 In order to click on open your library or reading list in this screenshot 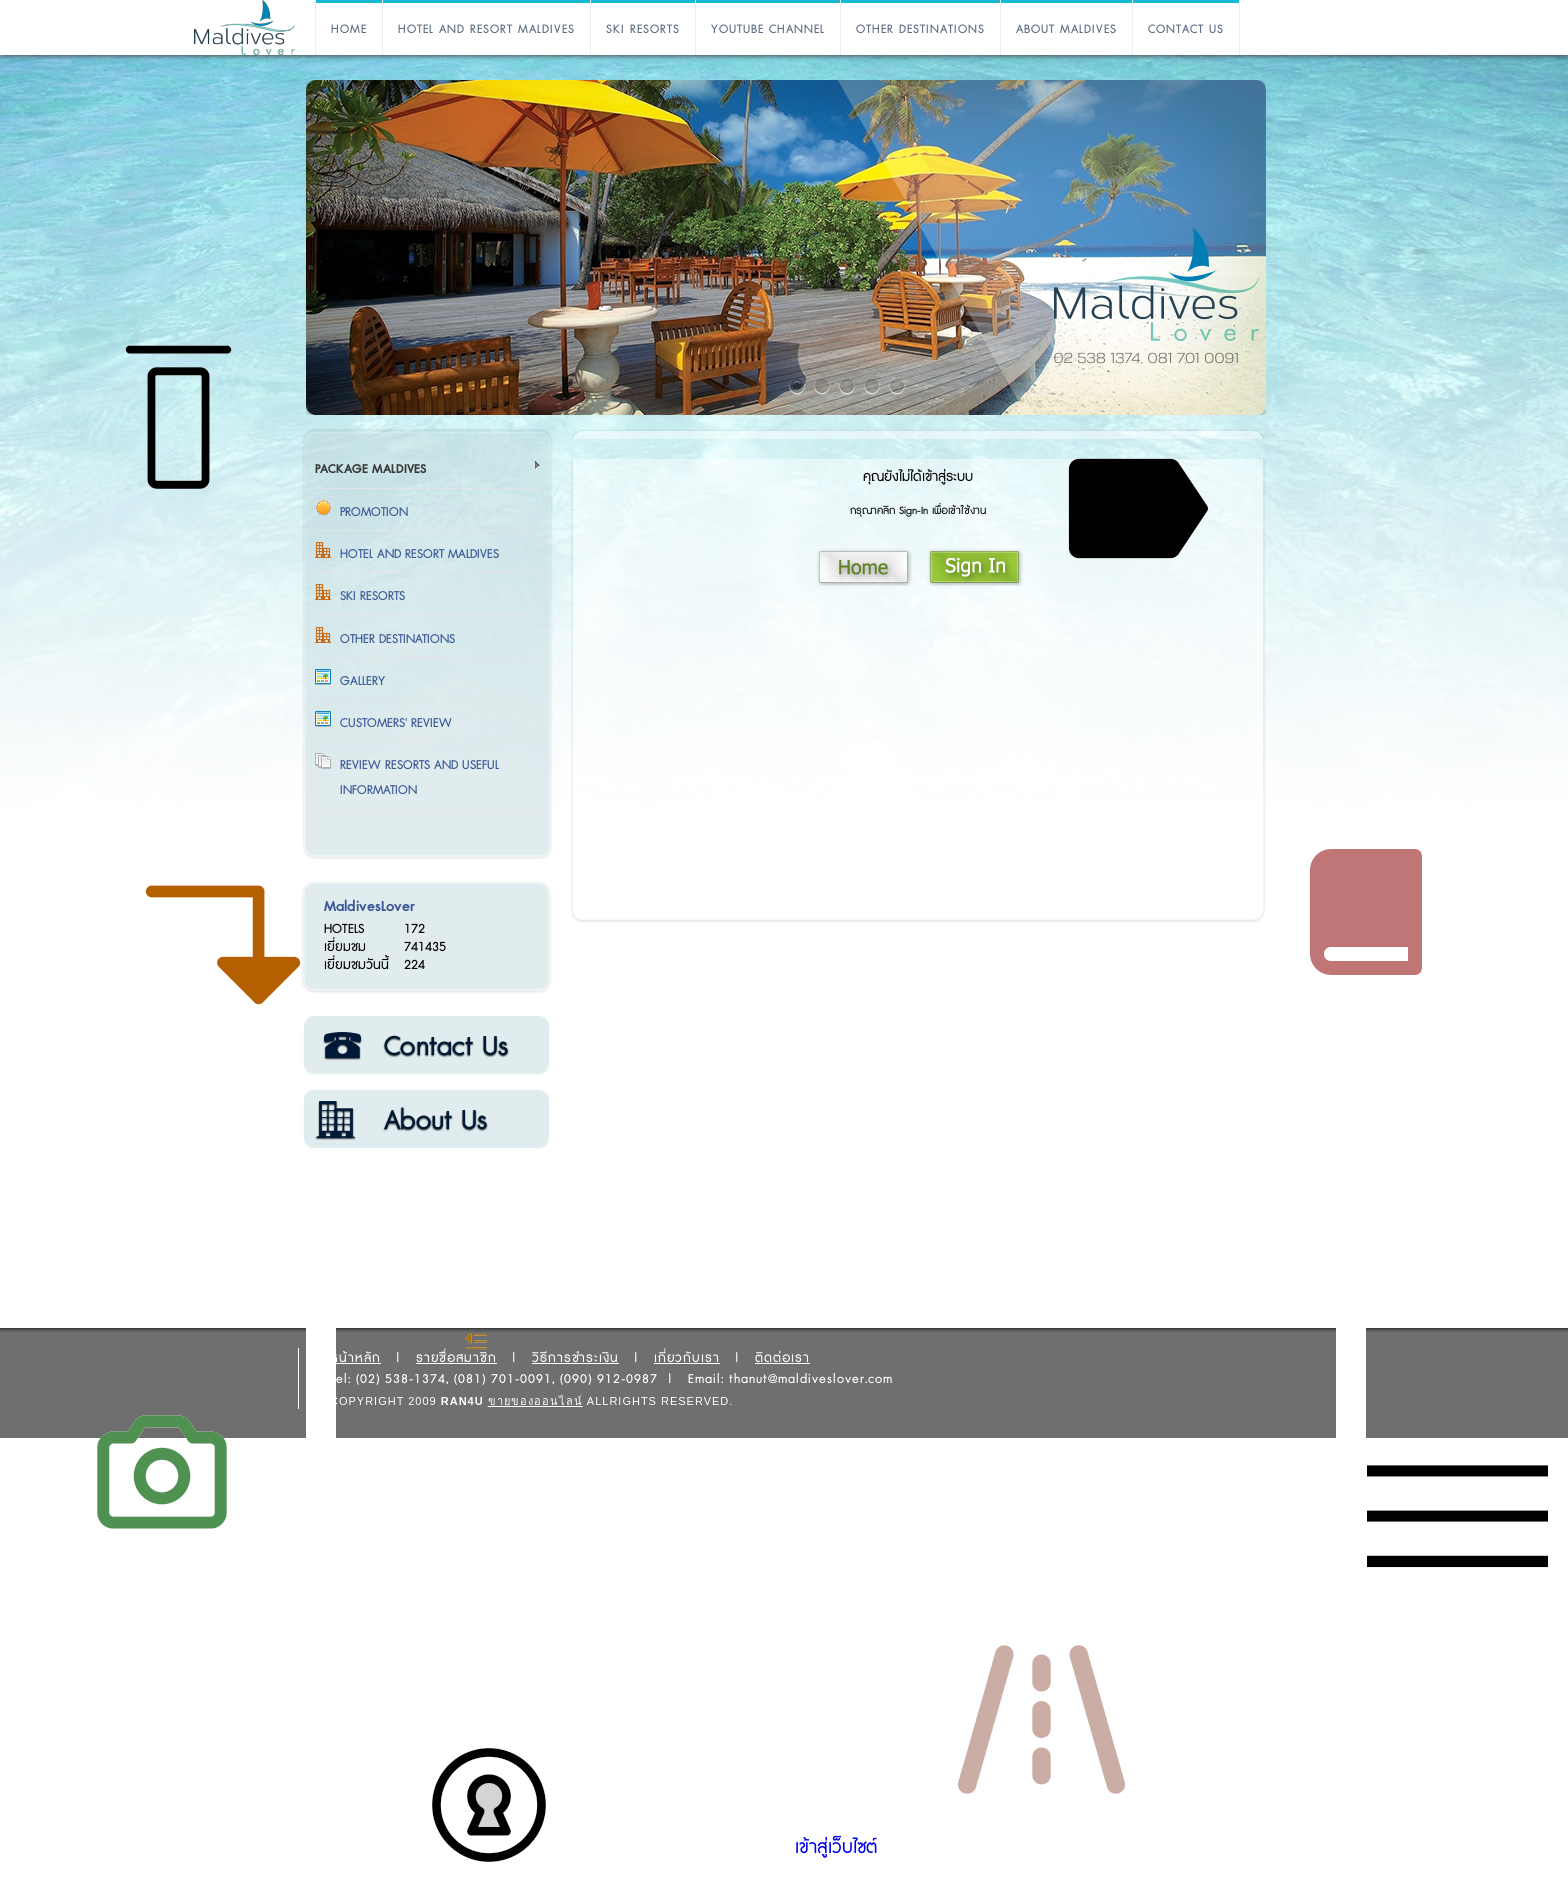, I will do `click(1366, 912)`.